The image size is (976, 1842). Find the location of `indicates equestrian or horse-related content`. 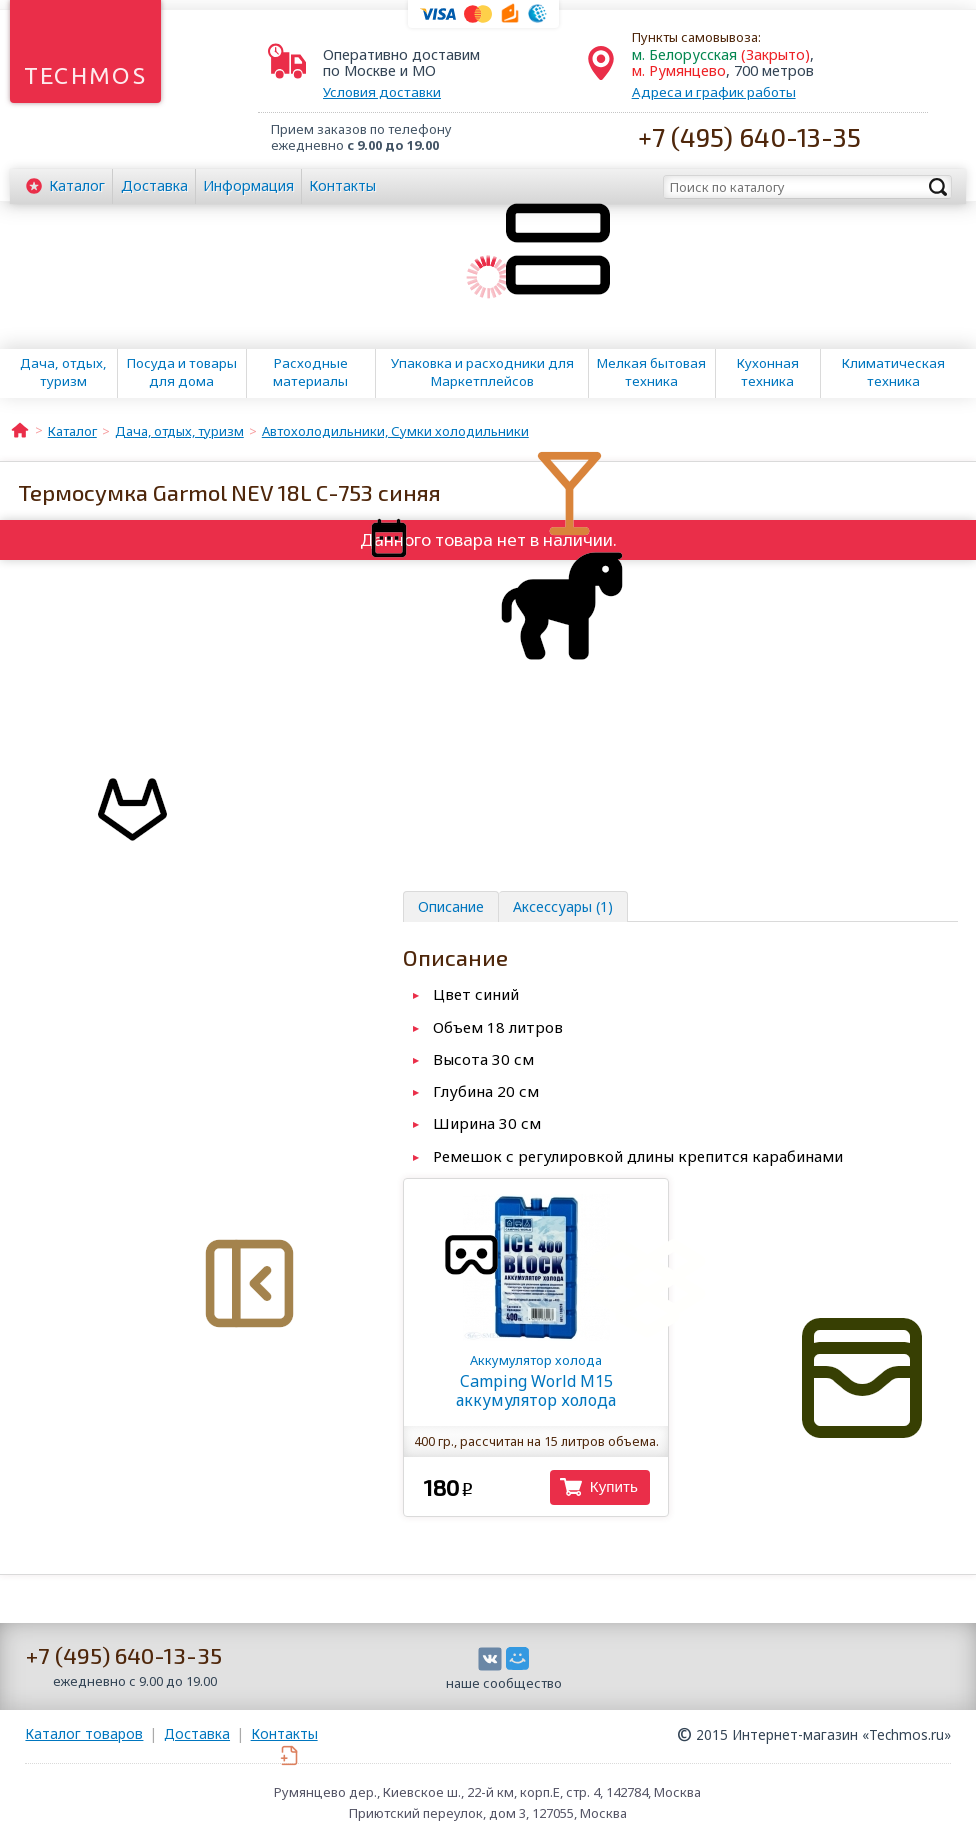

indicates equestrian or horse-related content is located at coordinates (562, 606).